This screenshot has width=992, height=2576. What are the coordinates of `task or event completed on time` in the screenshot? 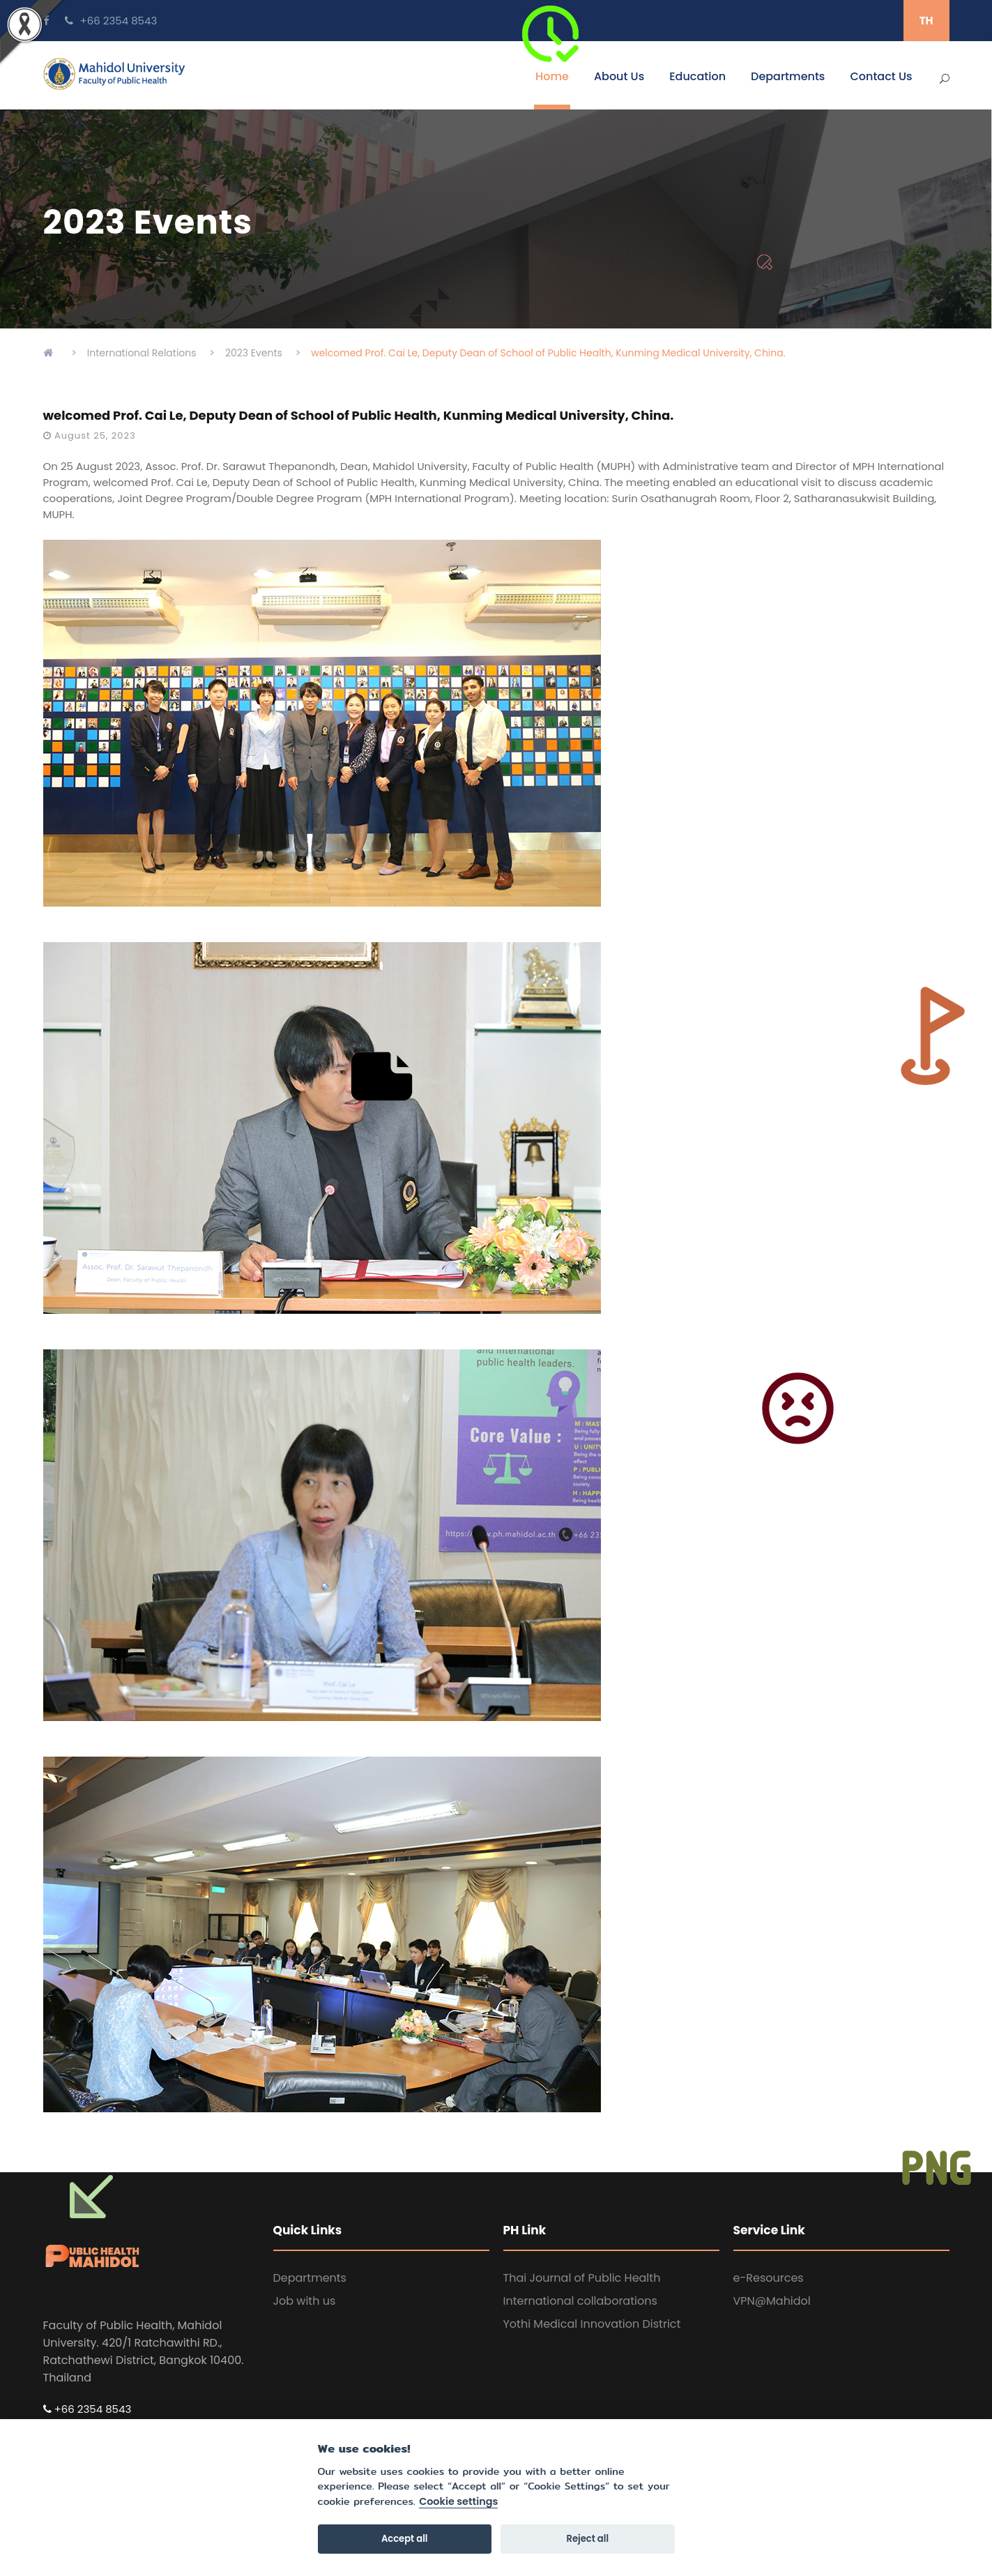 It's located at (550, 33).